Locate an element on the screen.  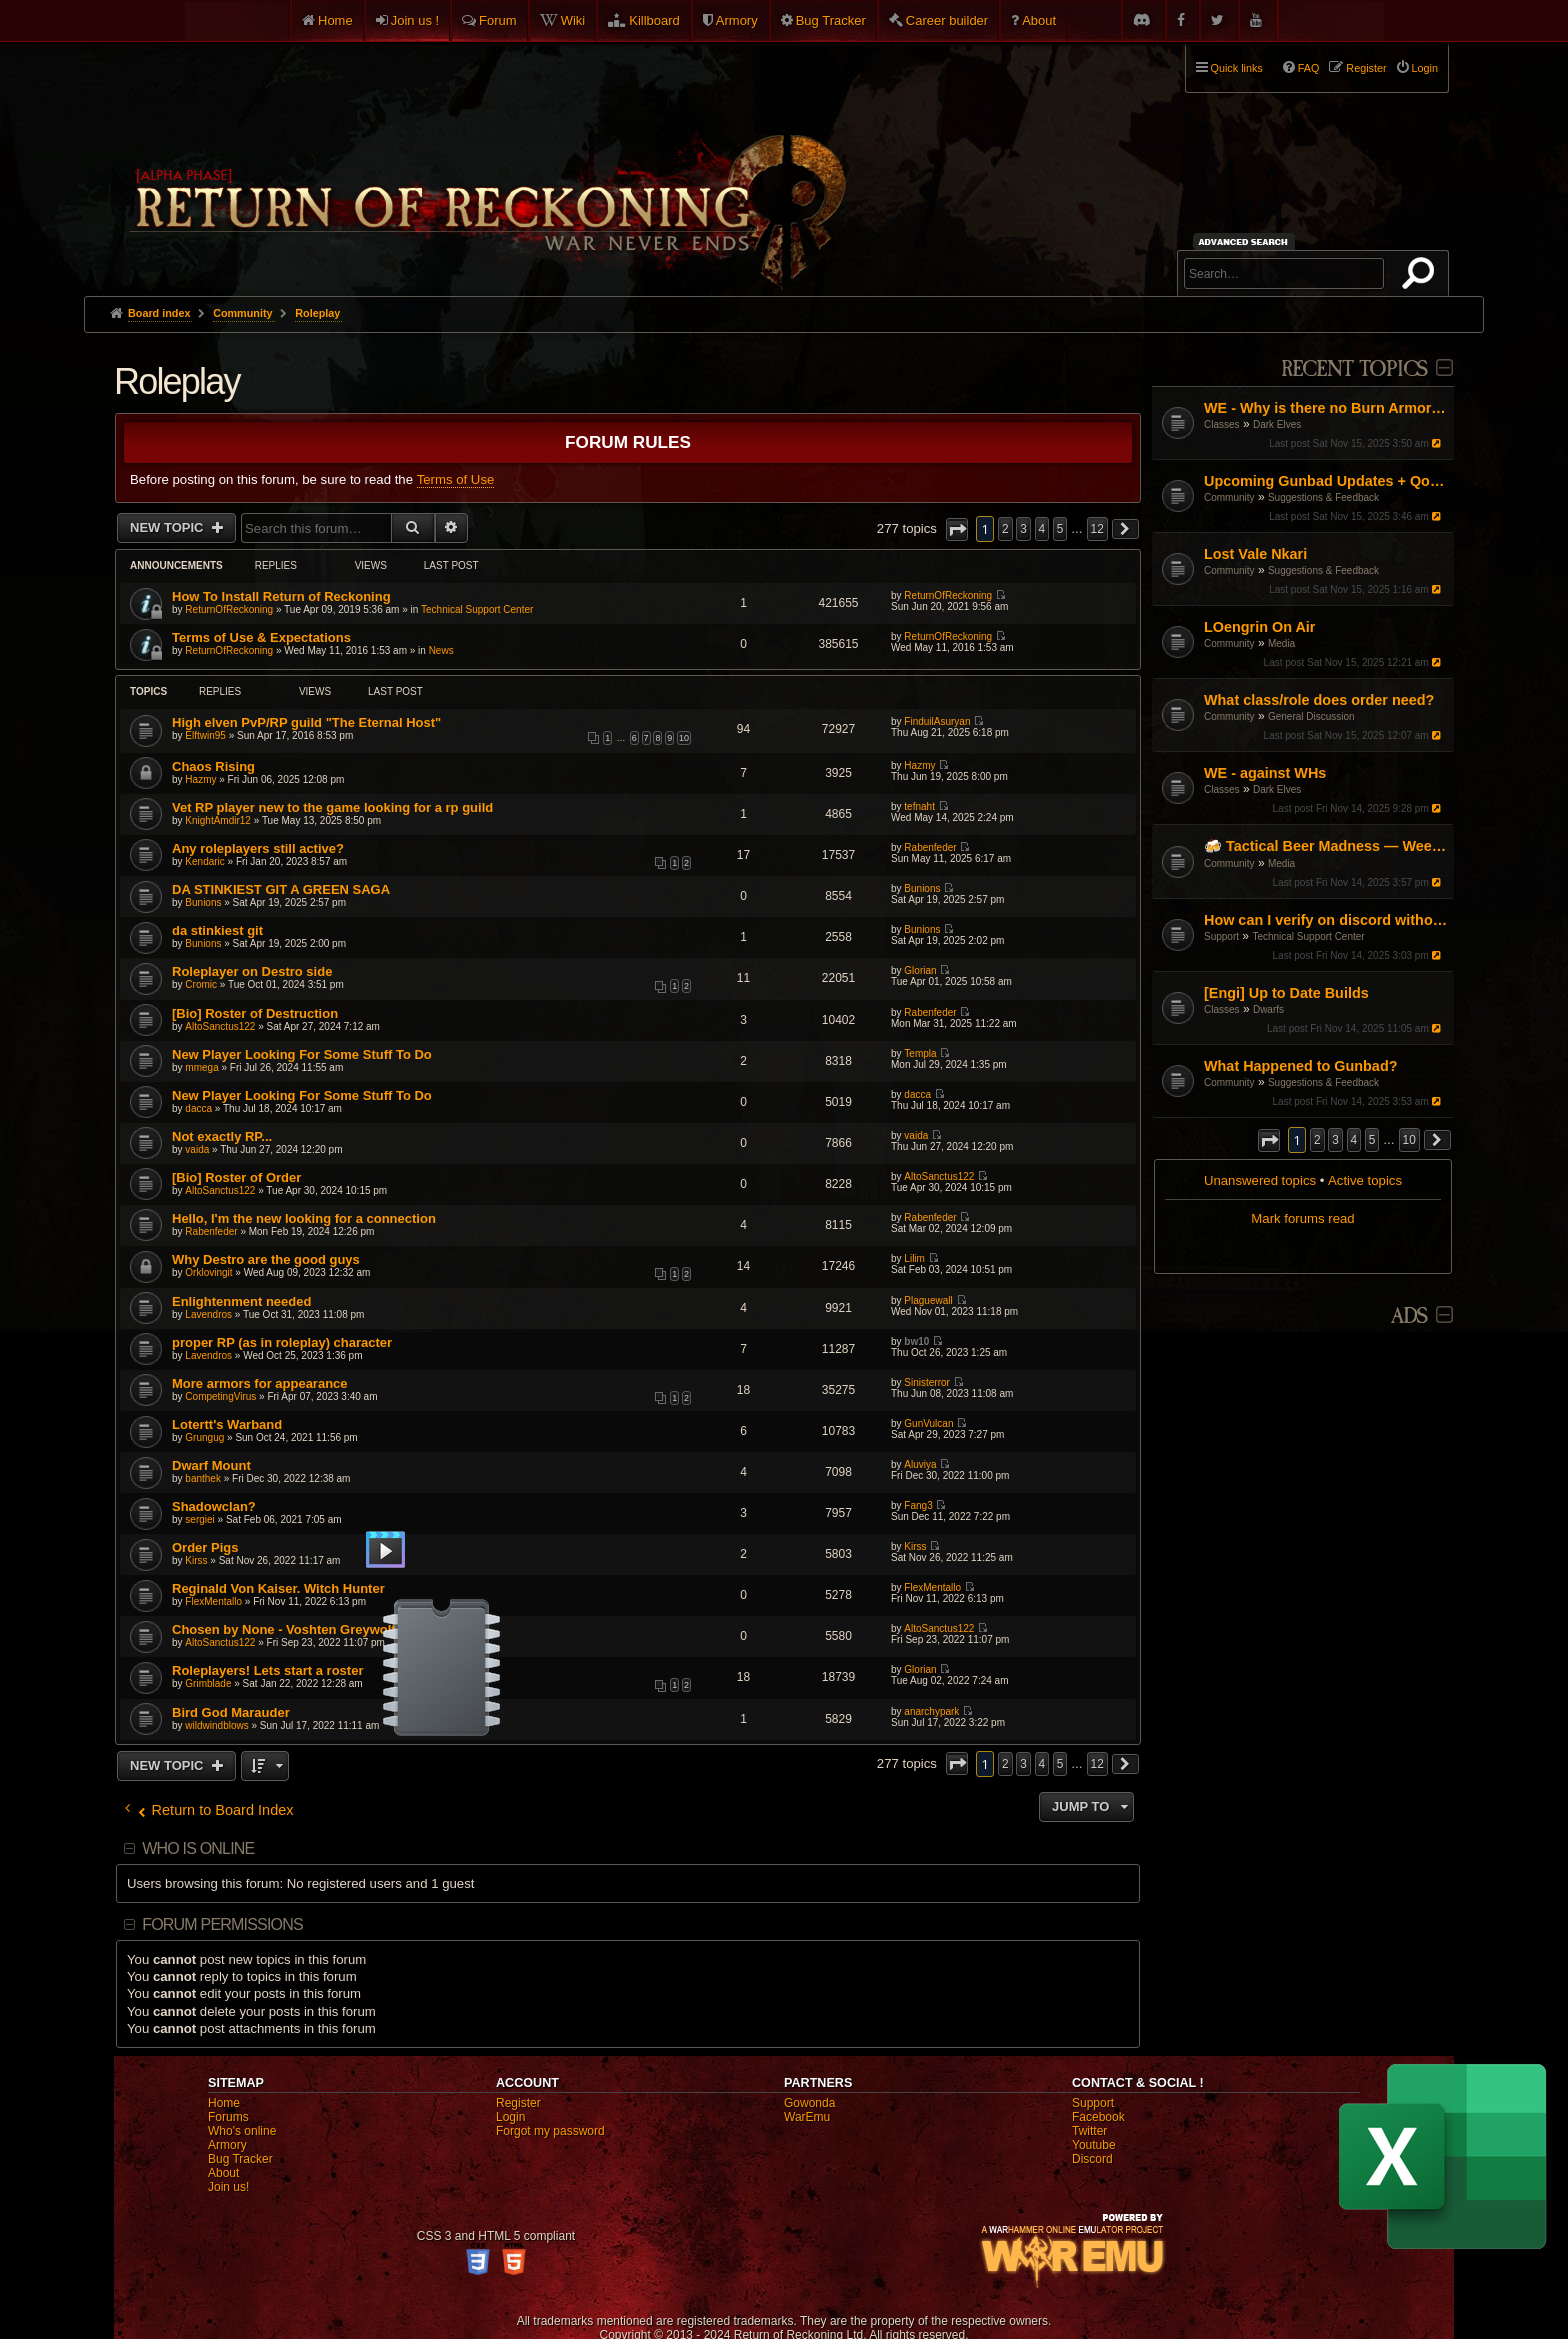
open tv2 streaming app is located at coordinates (385, 1549).